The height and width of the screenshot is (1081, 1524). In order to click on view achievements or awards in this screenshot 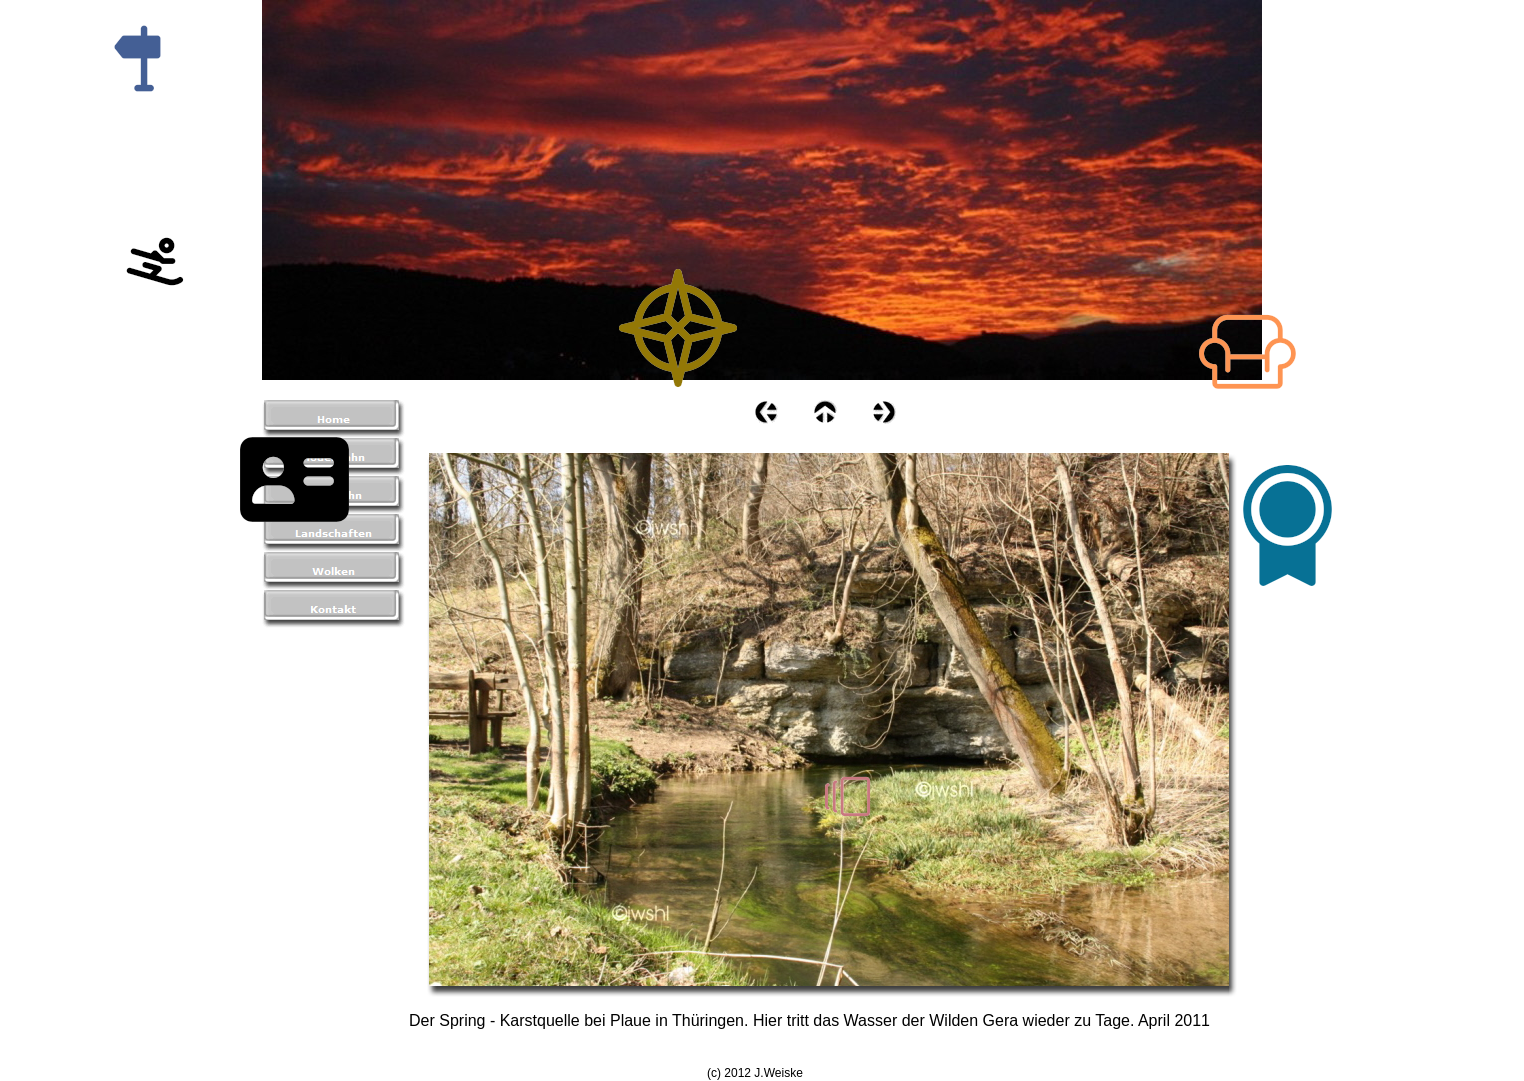, I will do `click(1287, 525)`.